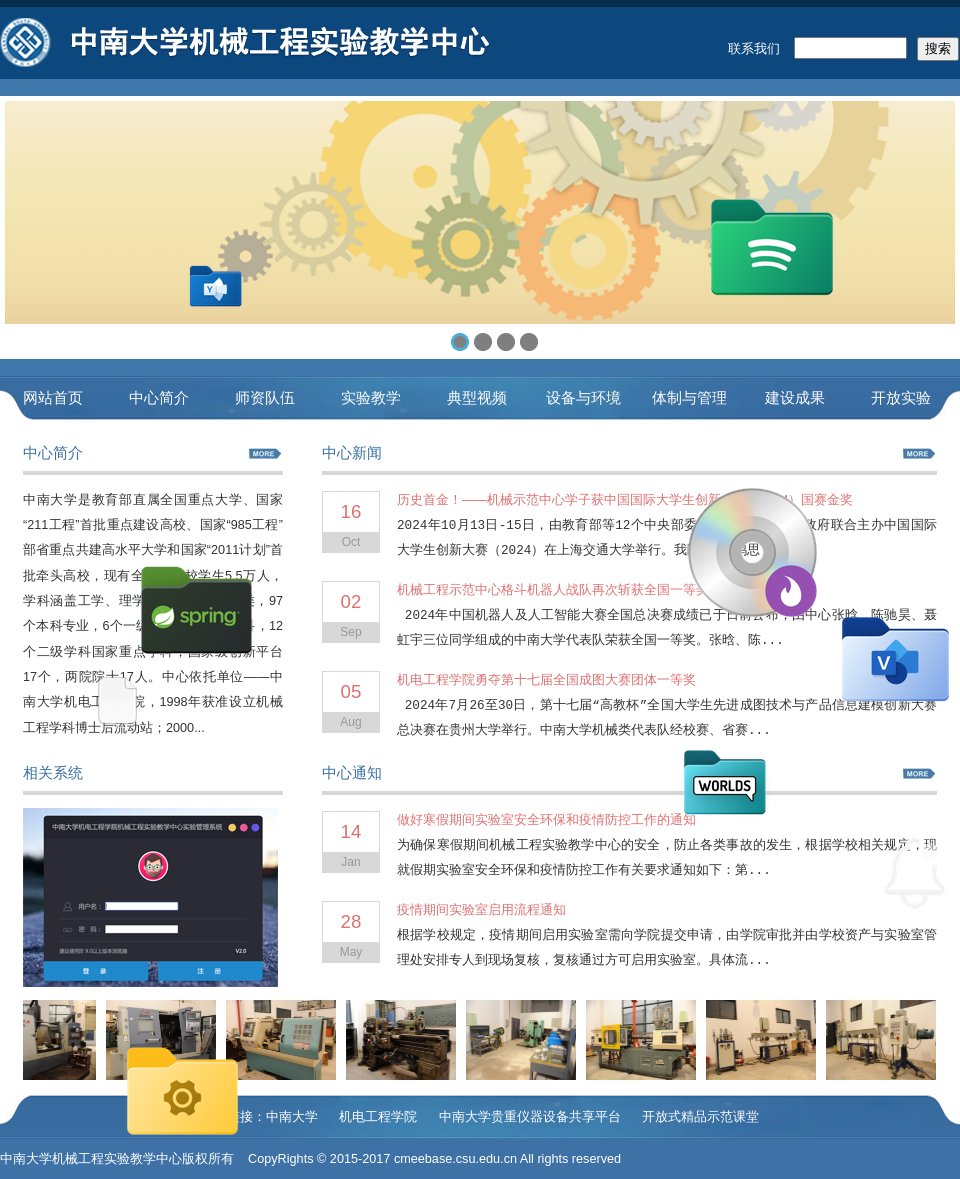  I want to click on no new notifications, so click(914, 873).